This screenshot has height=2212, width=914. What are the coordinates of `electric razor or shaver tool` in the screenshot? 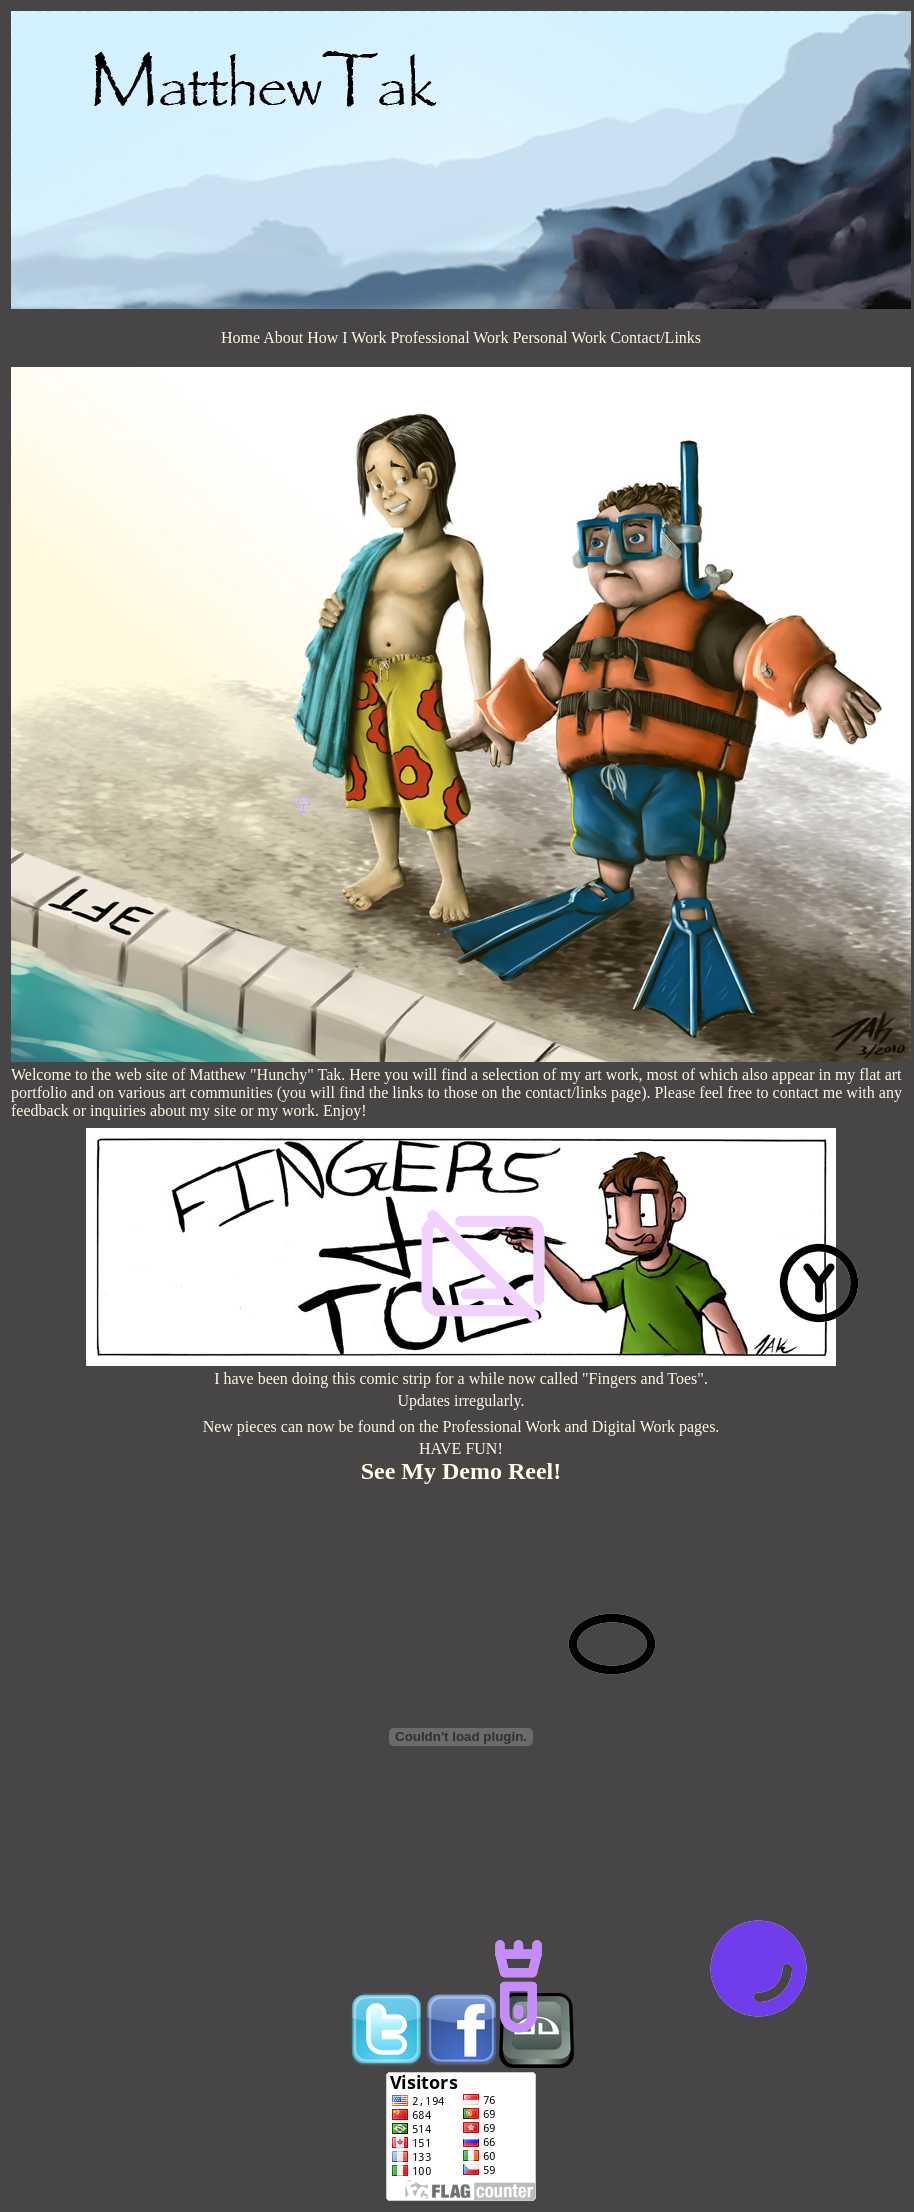 It's located at (518, 1986).